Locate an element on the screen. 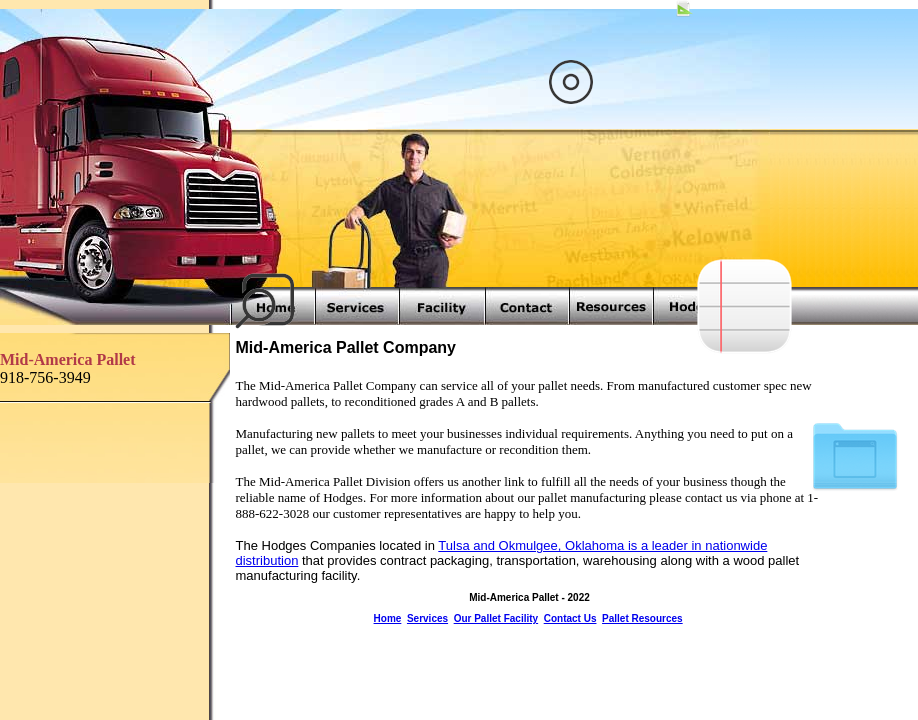  indicates optical media such as a CD or DVD is located at coordinates (571, 82).